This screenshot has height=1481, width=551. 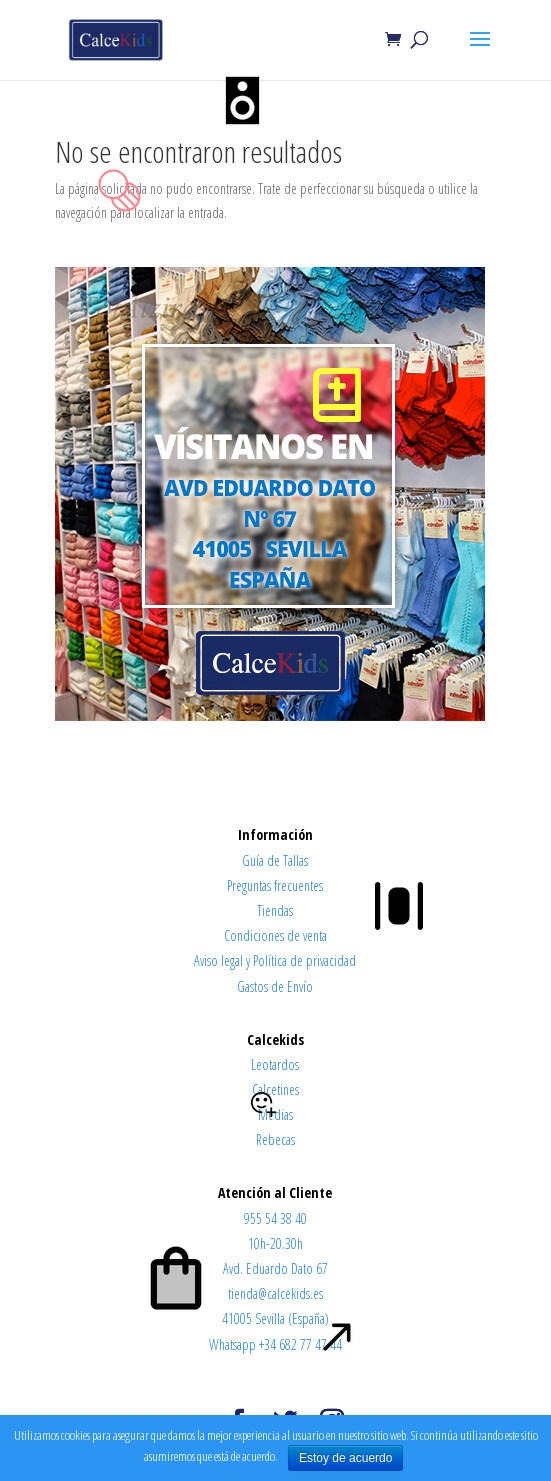 What do you see at coordinates (119, 190) in the screenshot?
I see `subtract or remove a shape from selection` at bounding box center [119, 190].